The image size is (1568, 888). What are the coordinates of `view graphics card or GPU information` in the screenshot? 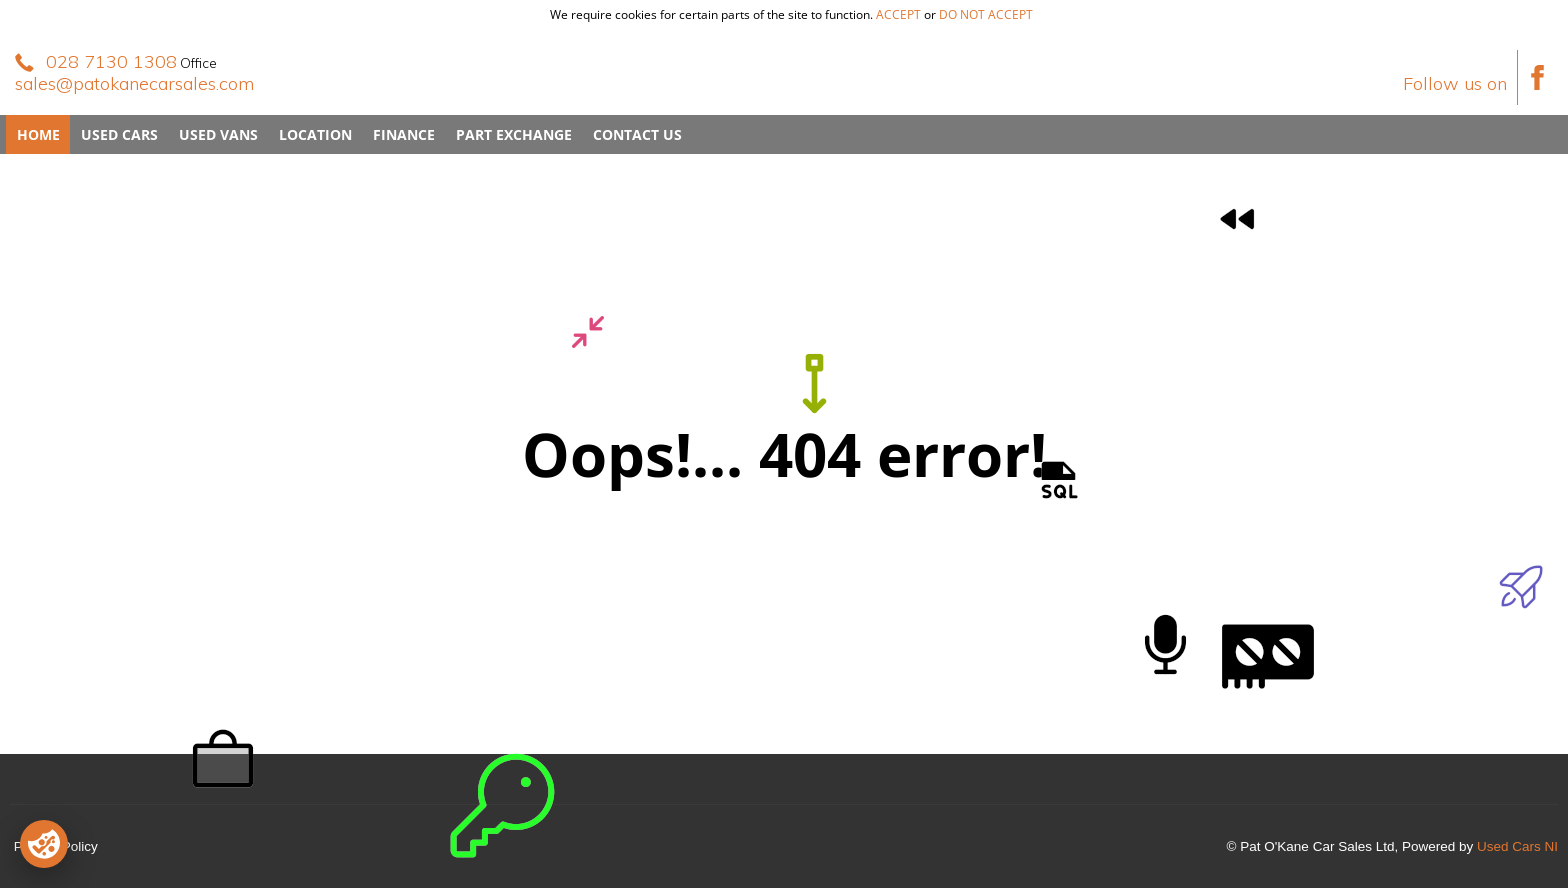 It's located at (1268, 655).